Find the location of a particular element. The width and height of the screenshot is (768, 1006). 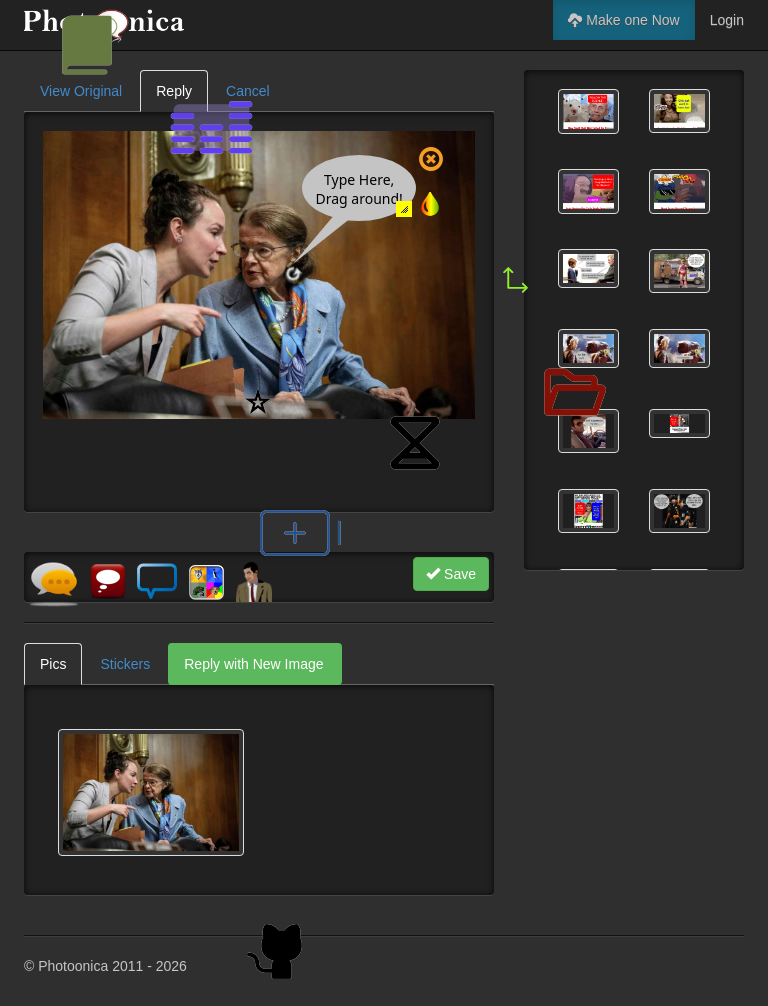

visit github repository is located at coordinates (279, 950).